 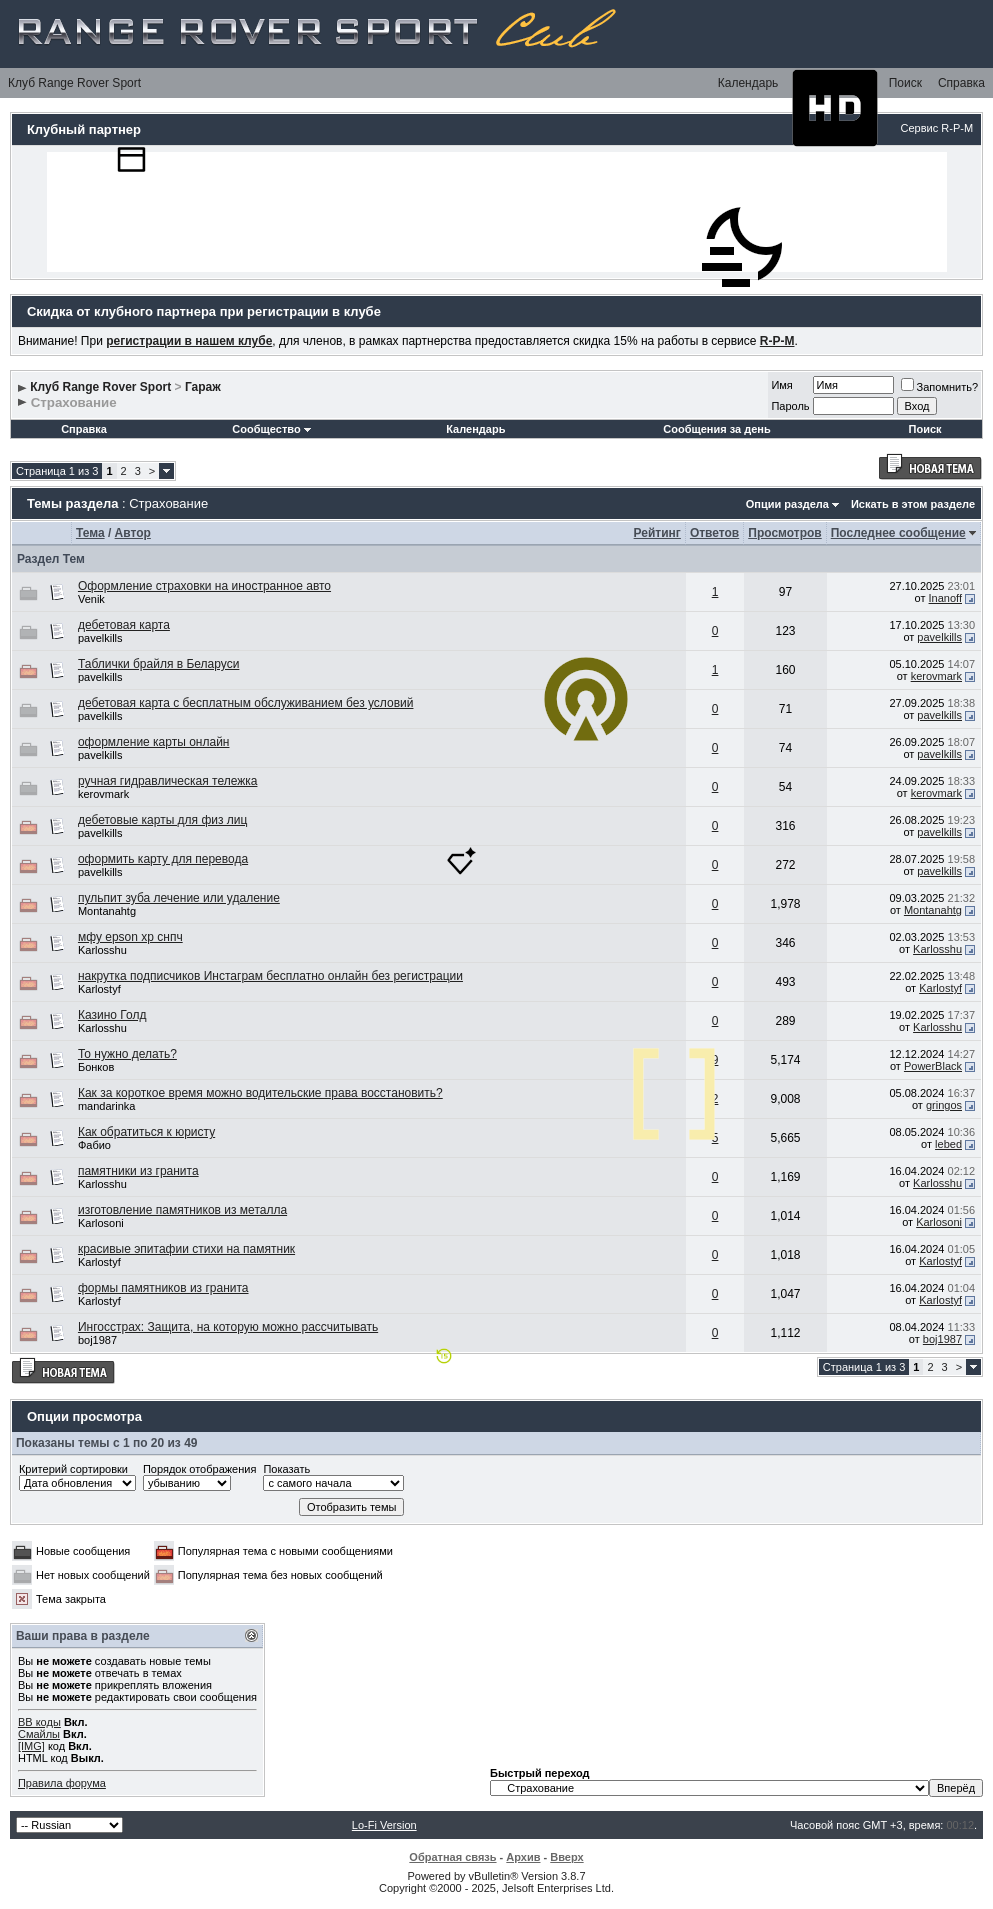 I want to click on indicates foggy nighttime weather conditions, so click(x=742, y=247).